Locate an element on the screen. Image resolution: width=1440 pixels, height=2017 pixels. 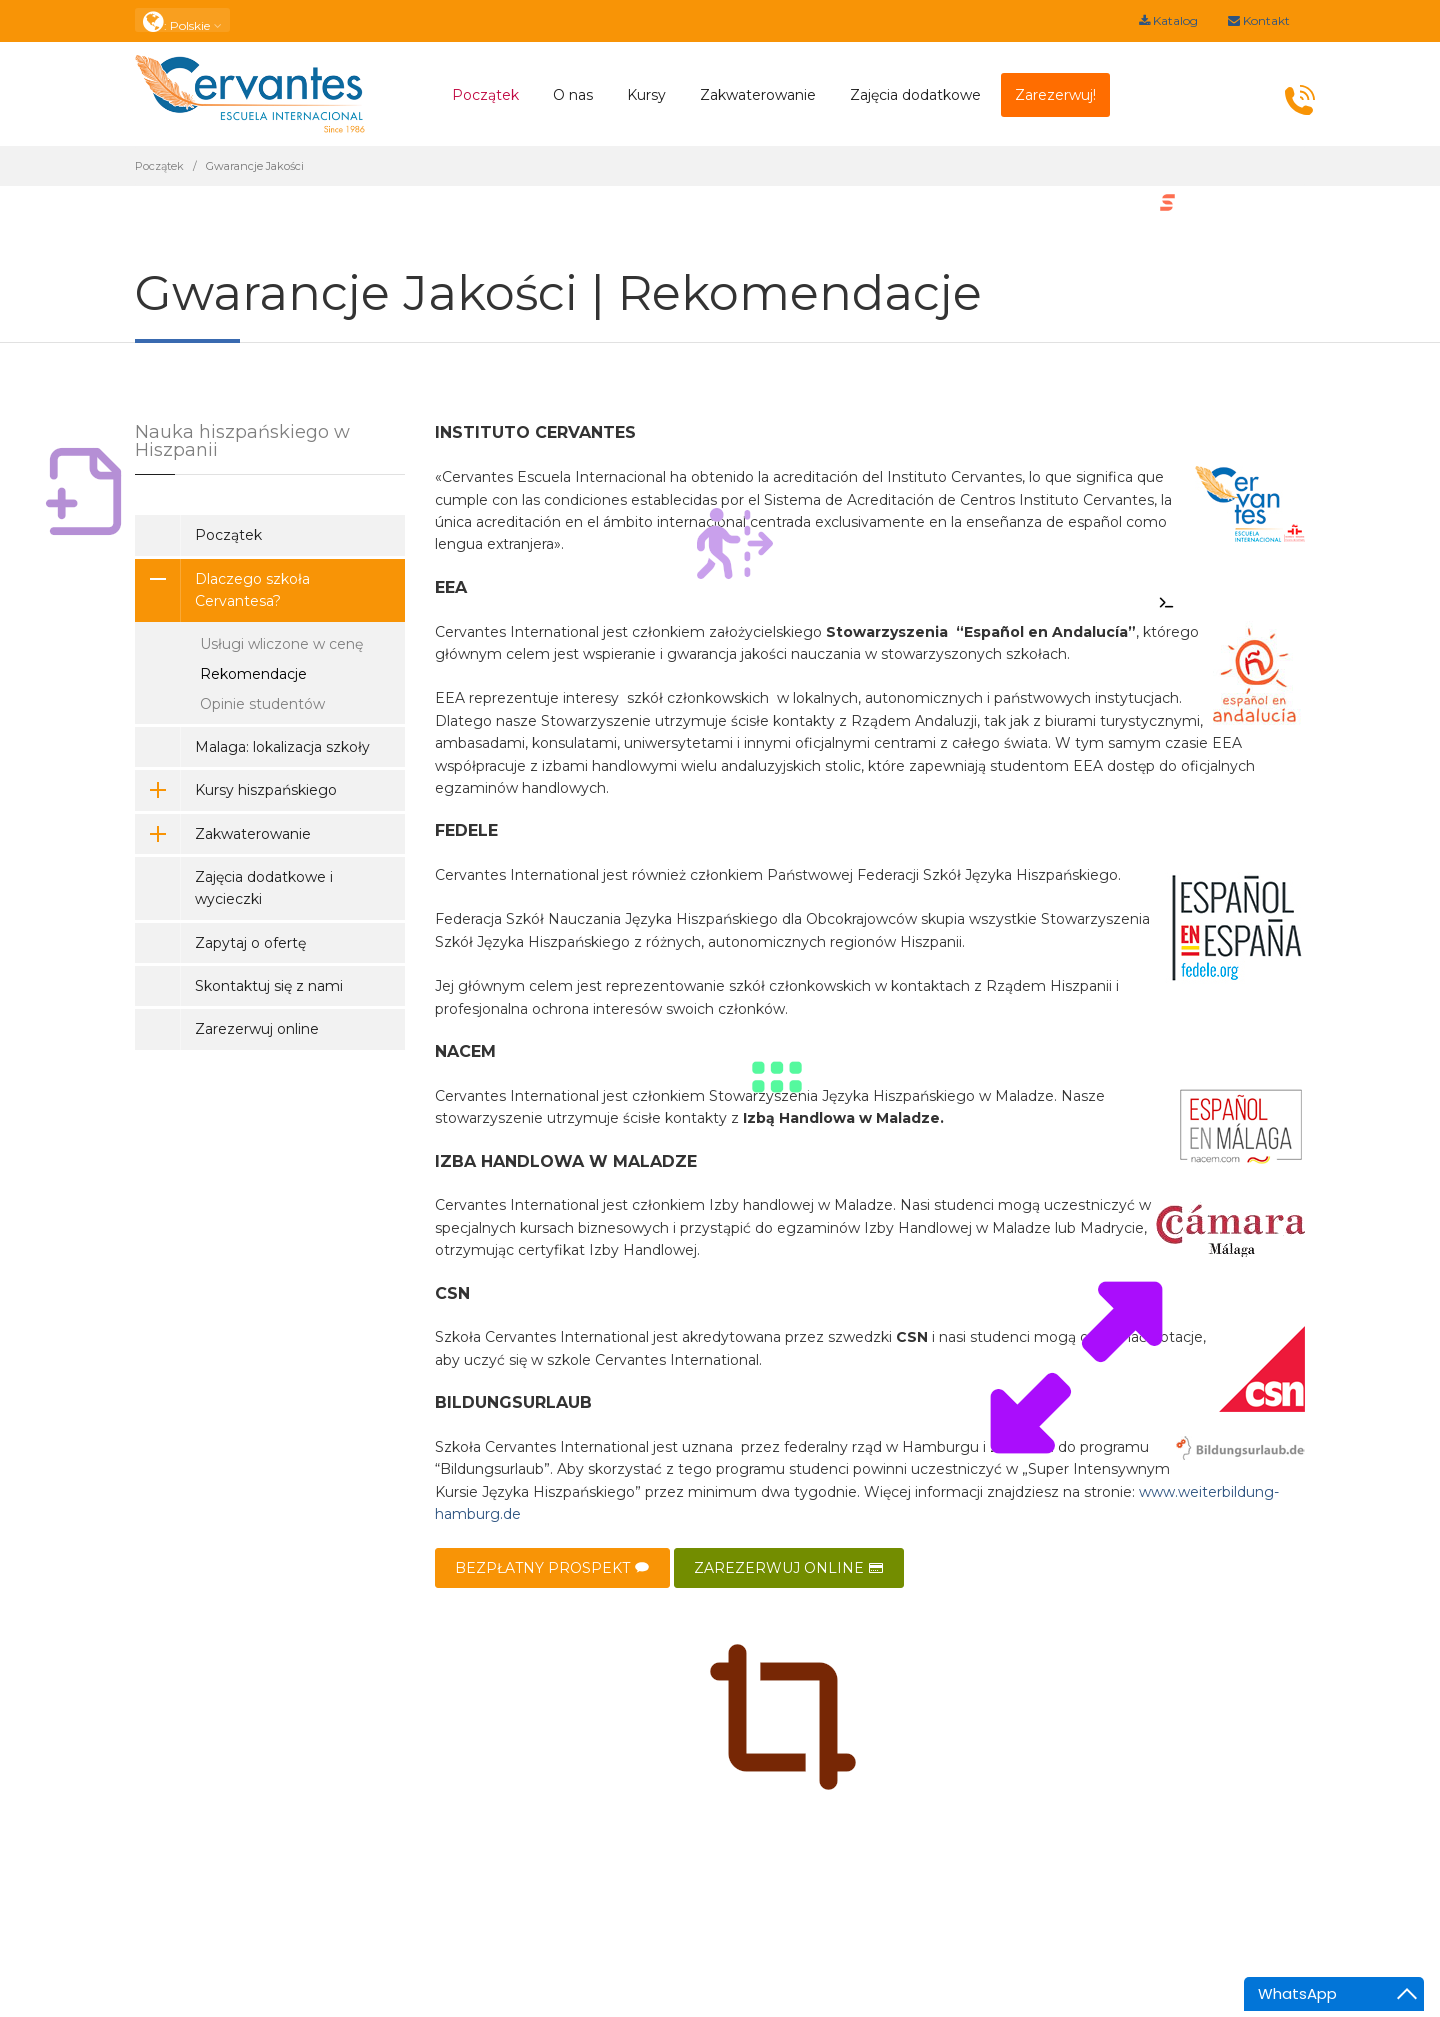
create a new file is located at coordinates (85, 491).